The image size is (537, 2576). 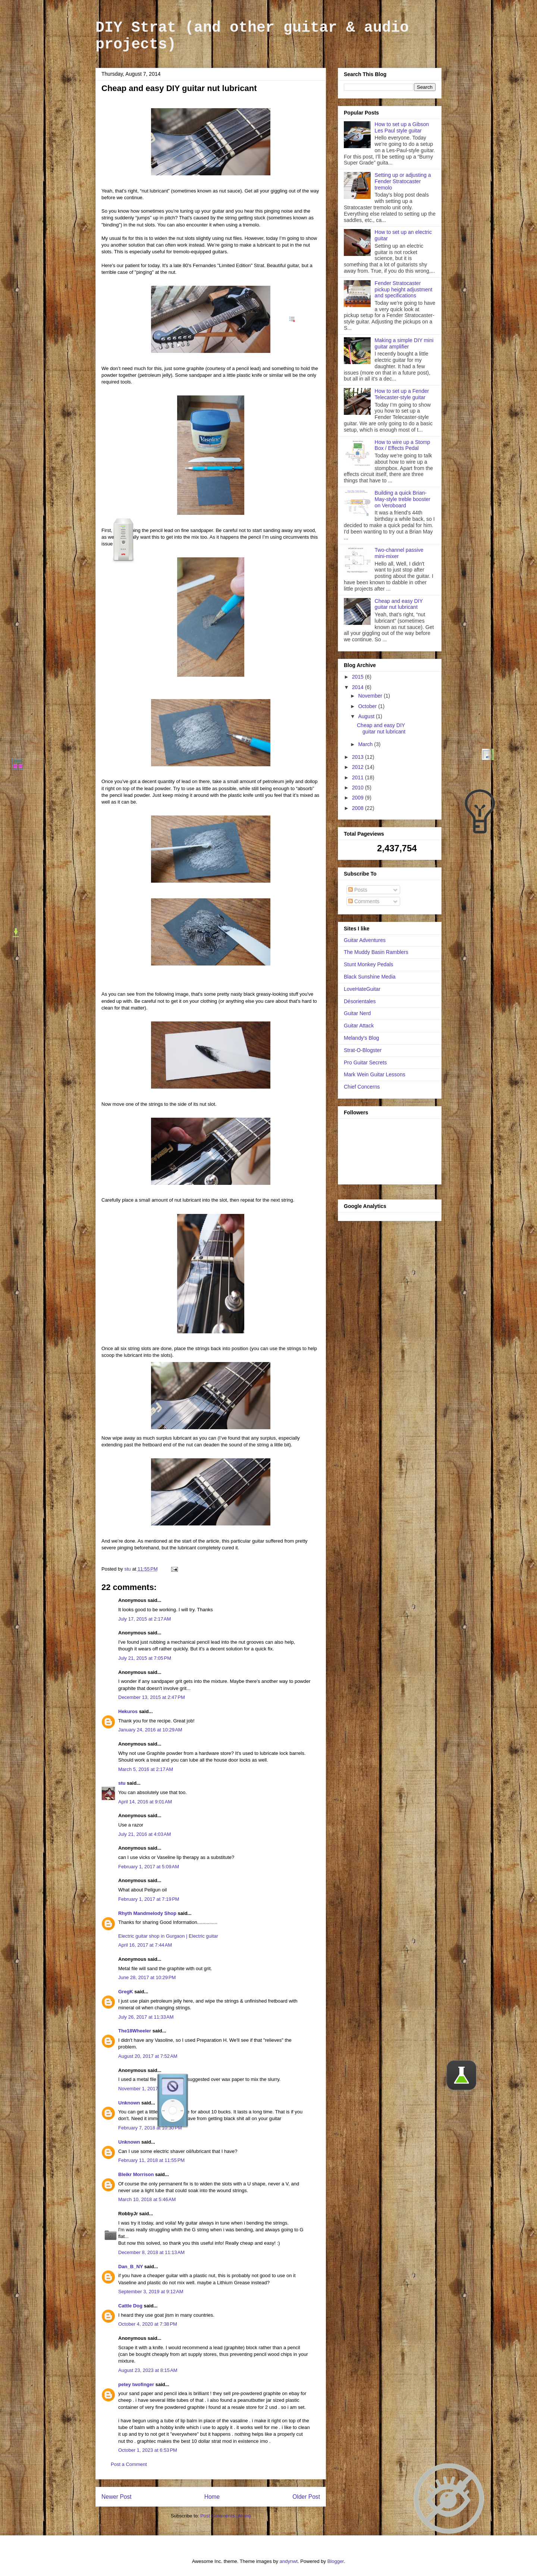 What do you see at coordinates (173, 2101) in the screenshot?
I see `iPod mini device not connected or unavailable` at bounding box center [173, 2101].